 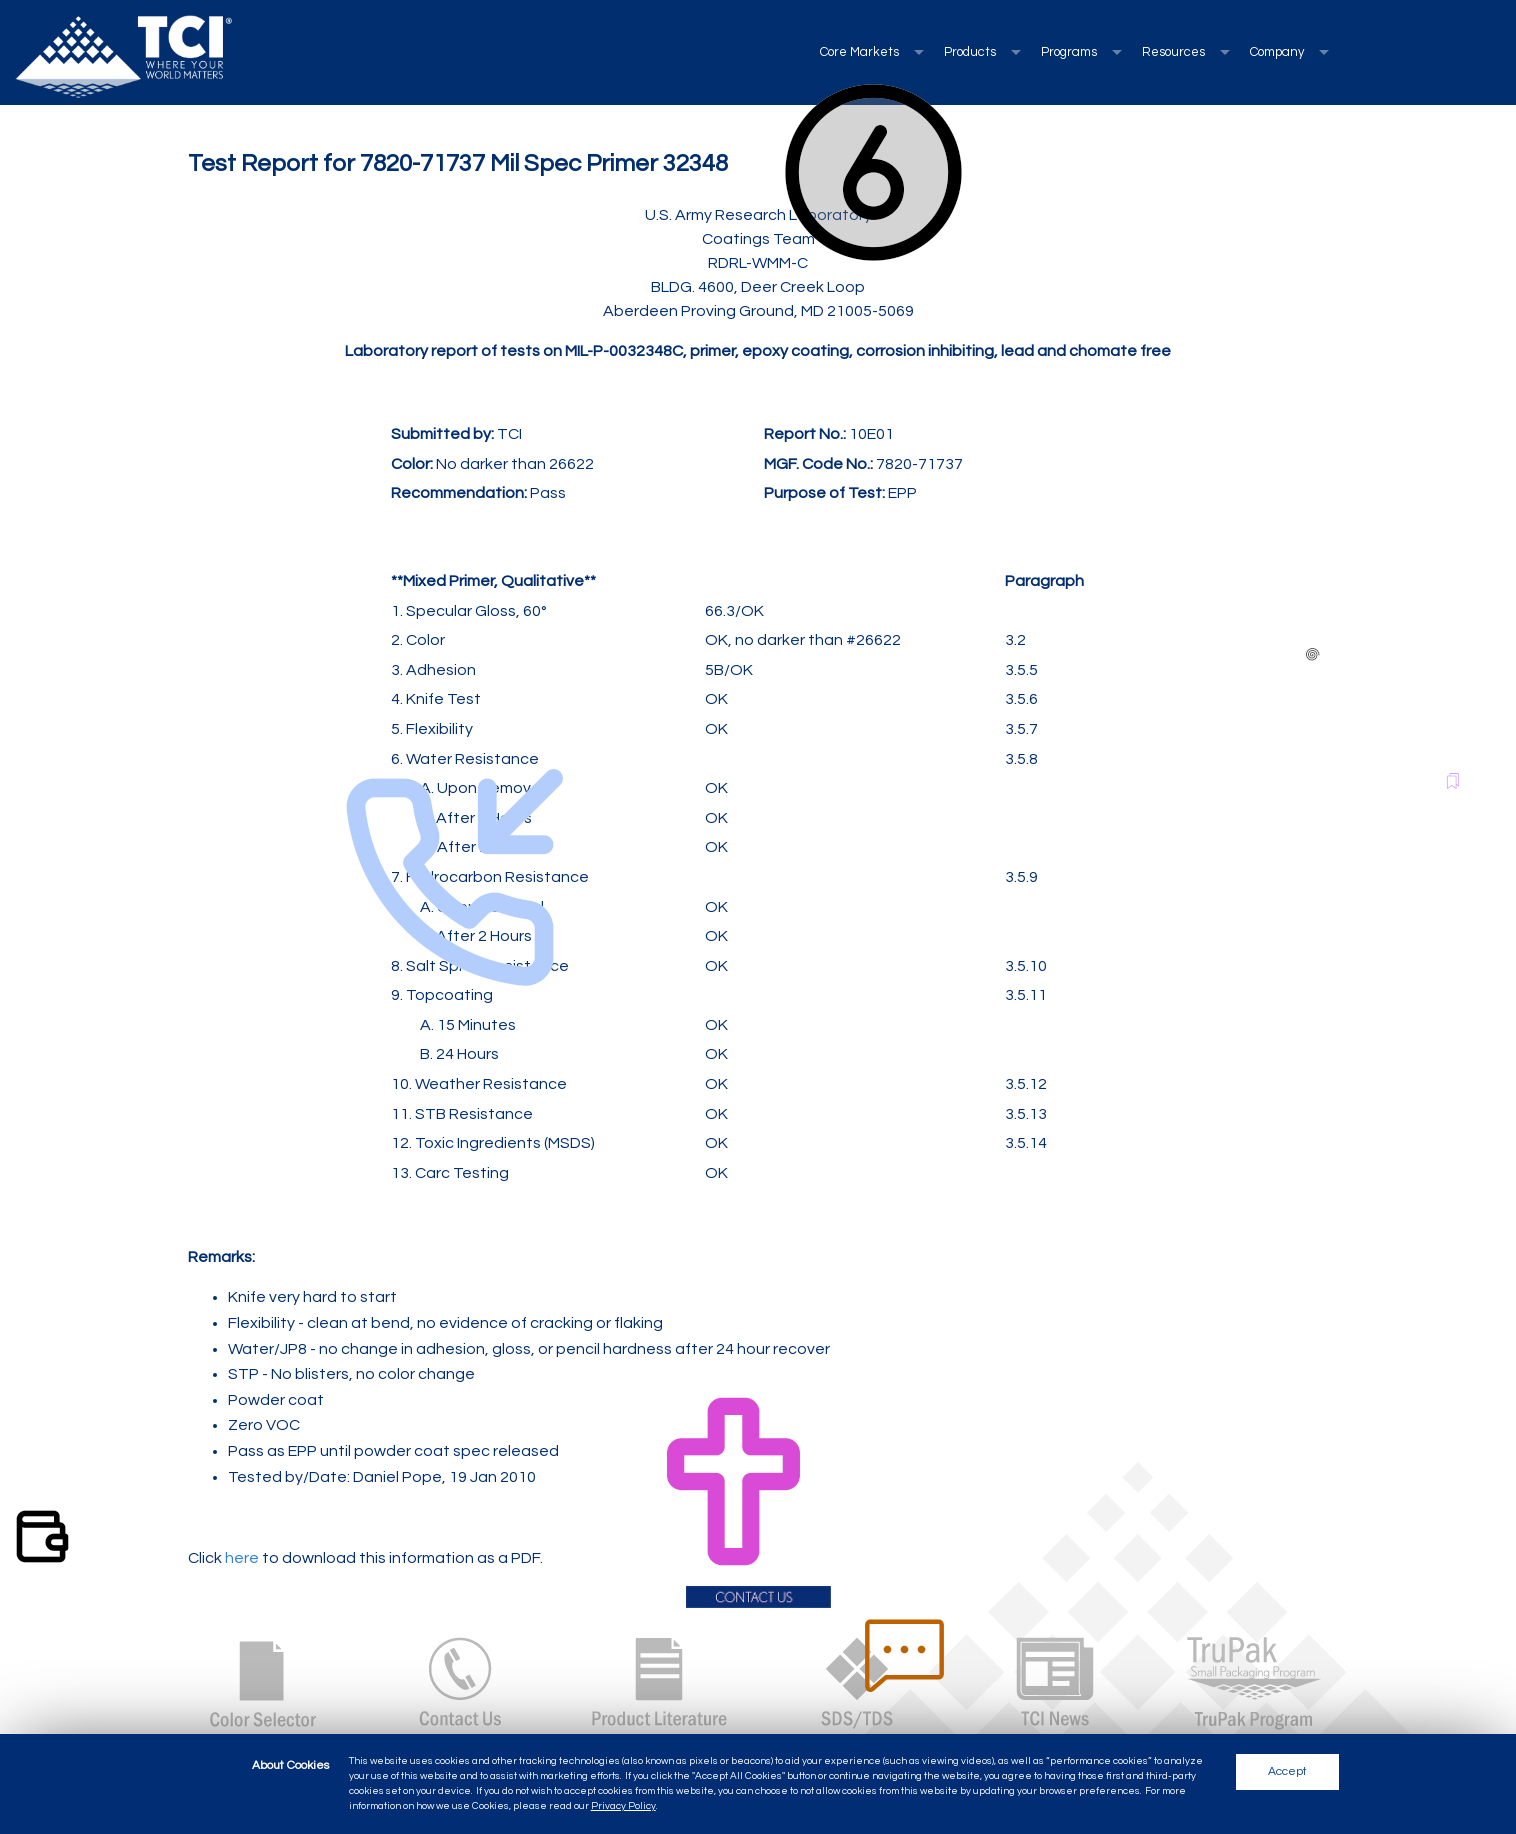 What do you see at coordinates (42, 1536) in the screenshot?
I see `access your wallet or payment methods` at bounding box center [42, 1536].